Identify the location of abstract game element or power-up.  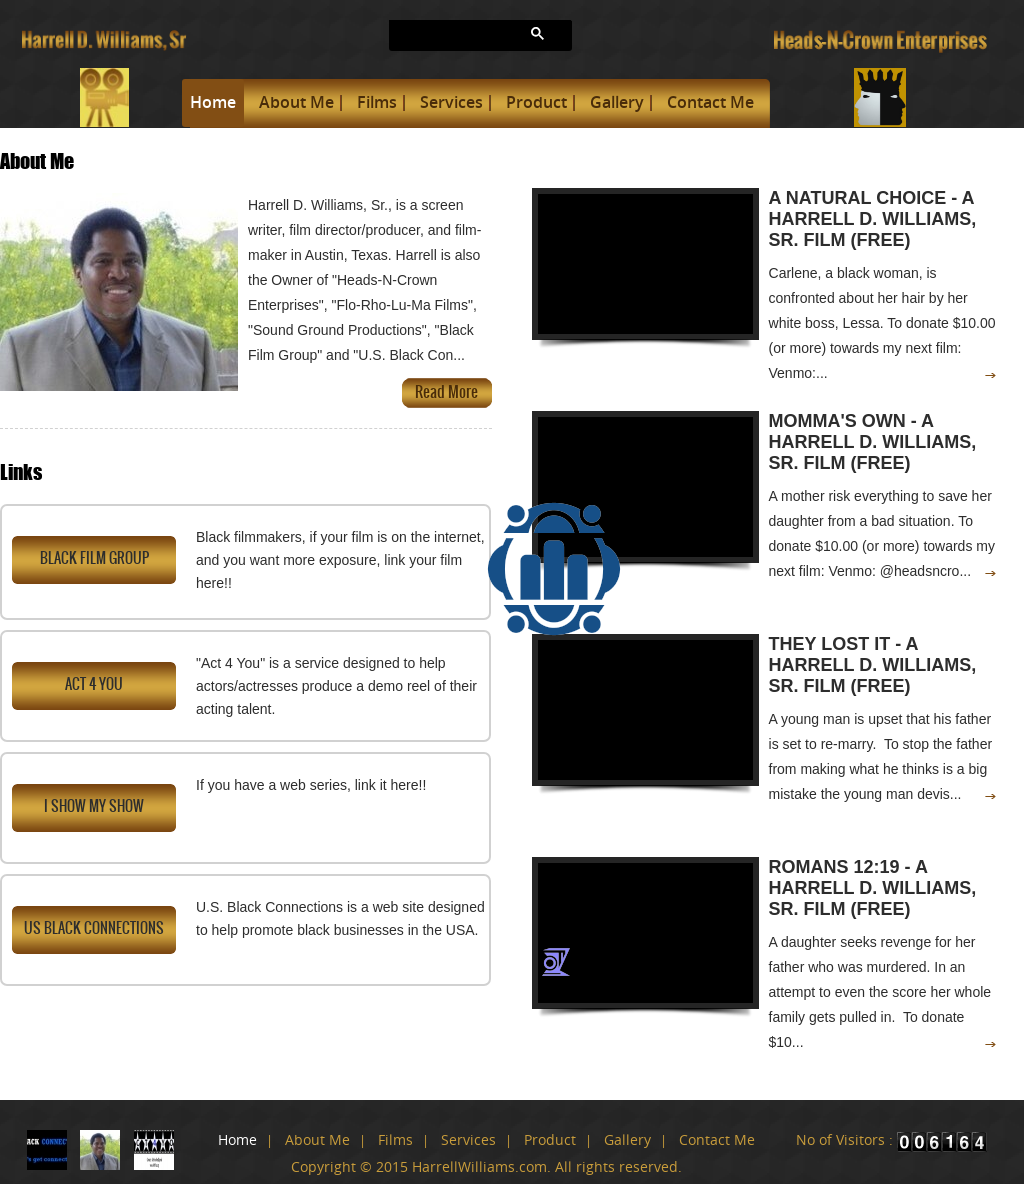
(556, 962).